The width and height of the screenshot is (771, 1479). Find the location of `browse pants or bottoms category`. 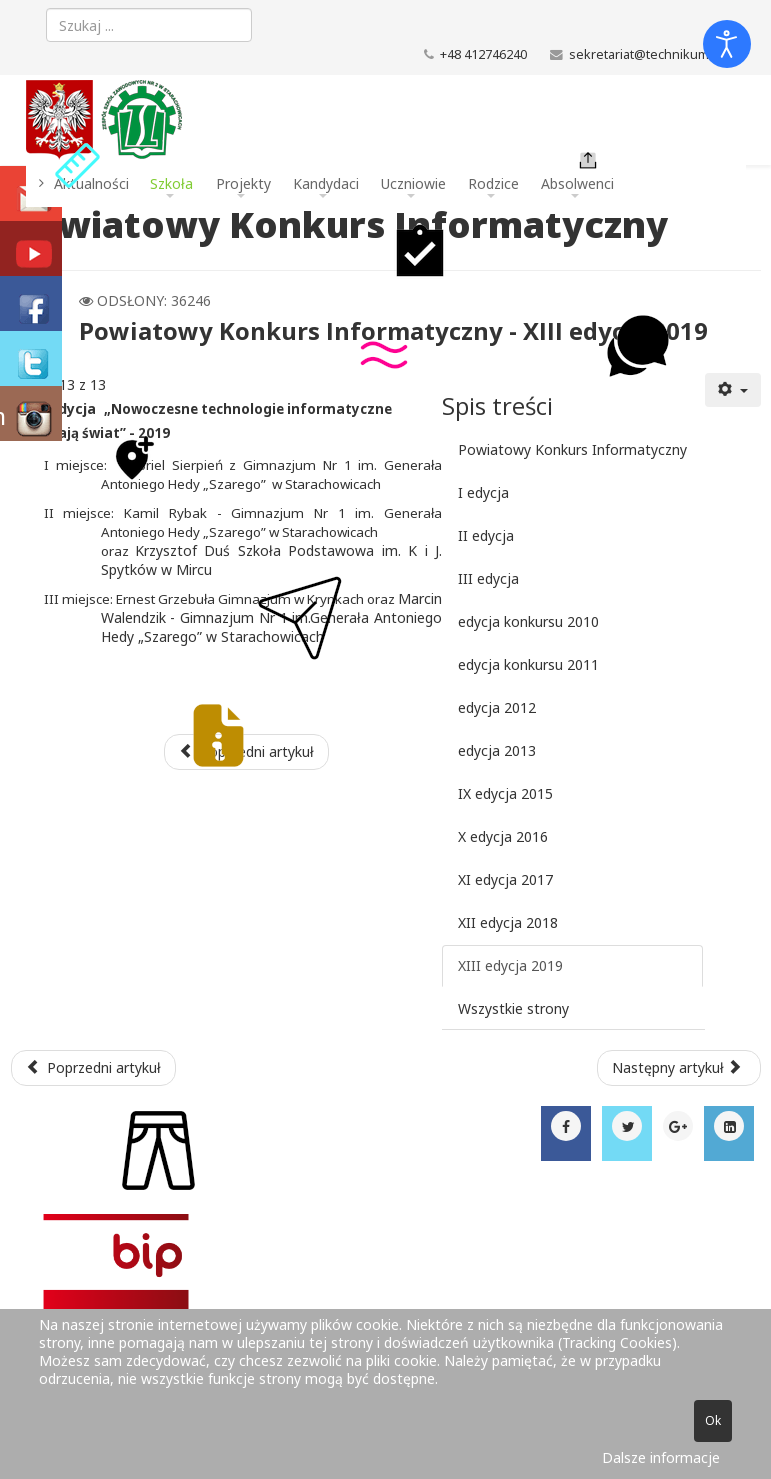

browse pants or bottoms category is located at coordinates (158, 1150).